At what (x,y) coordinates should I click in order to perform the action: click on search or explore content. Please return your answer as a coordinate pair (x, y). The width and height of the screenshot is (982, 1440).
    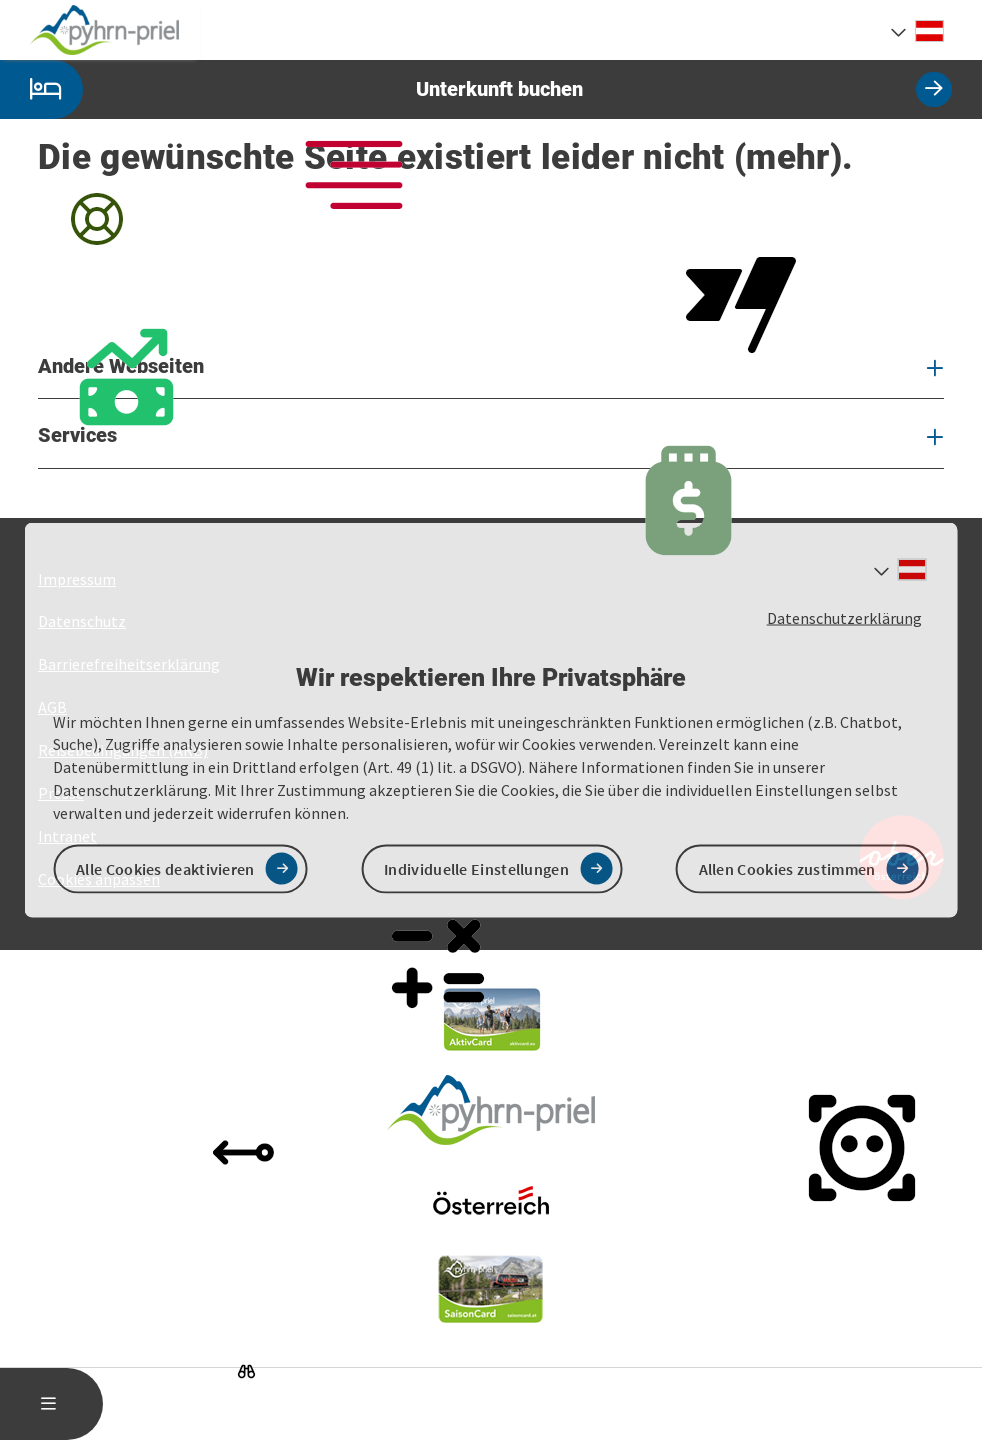
    Looking at the image, I should click on (246, 1371).